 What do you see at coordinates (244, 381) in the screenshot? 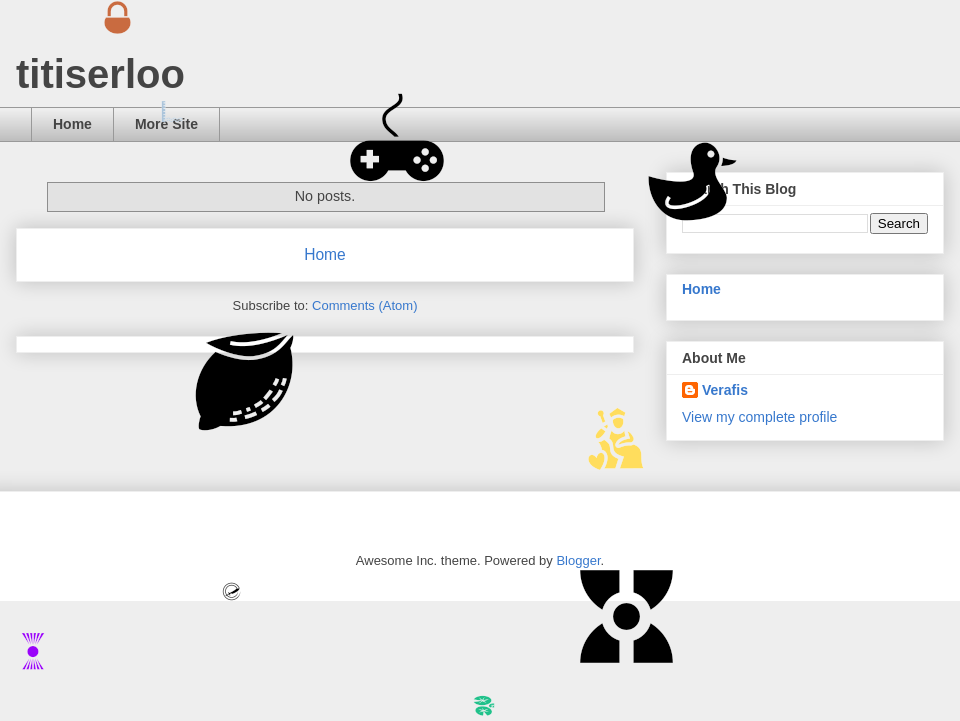
I see `indicates a citrus or lemon-flavored item` at bounding box center [244, 381].